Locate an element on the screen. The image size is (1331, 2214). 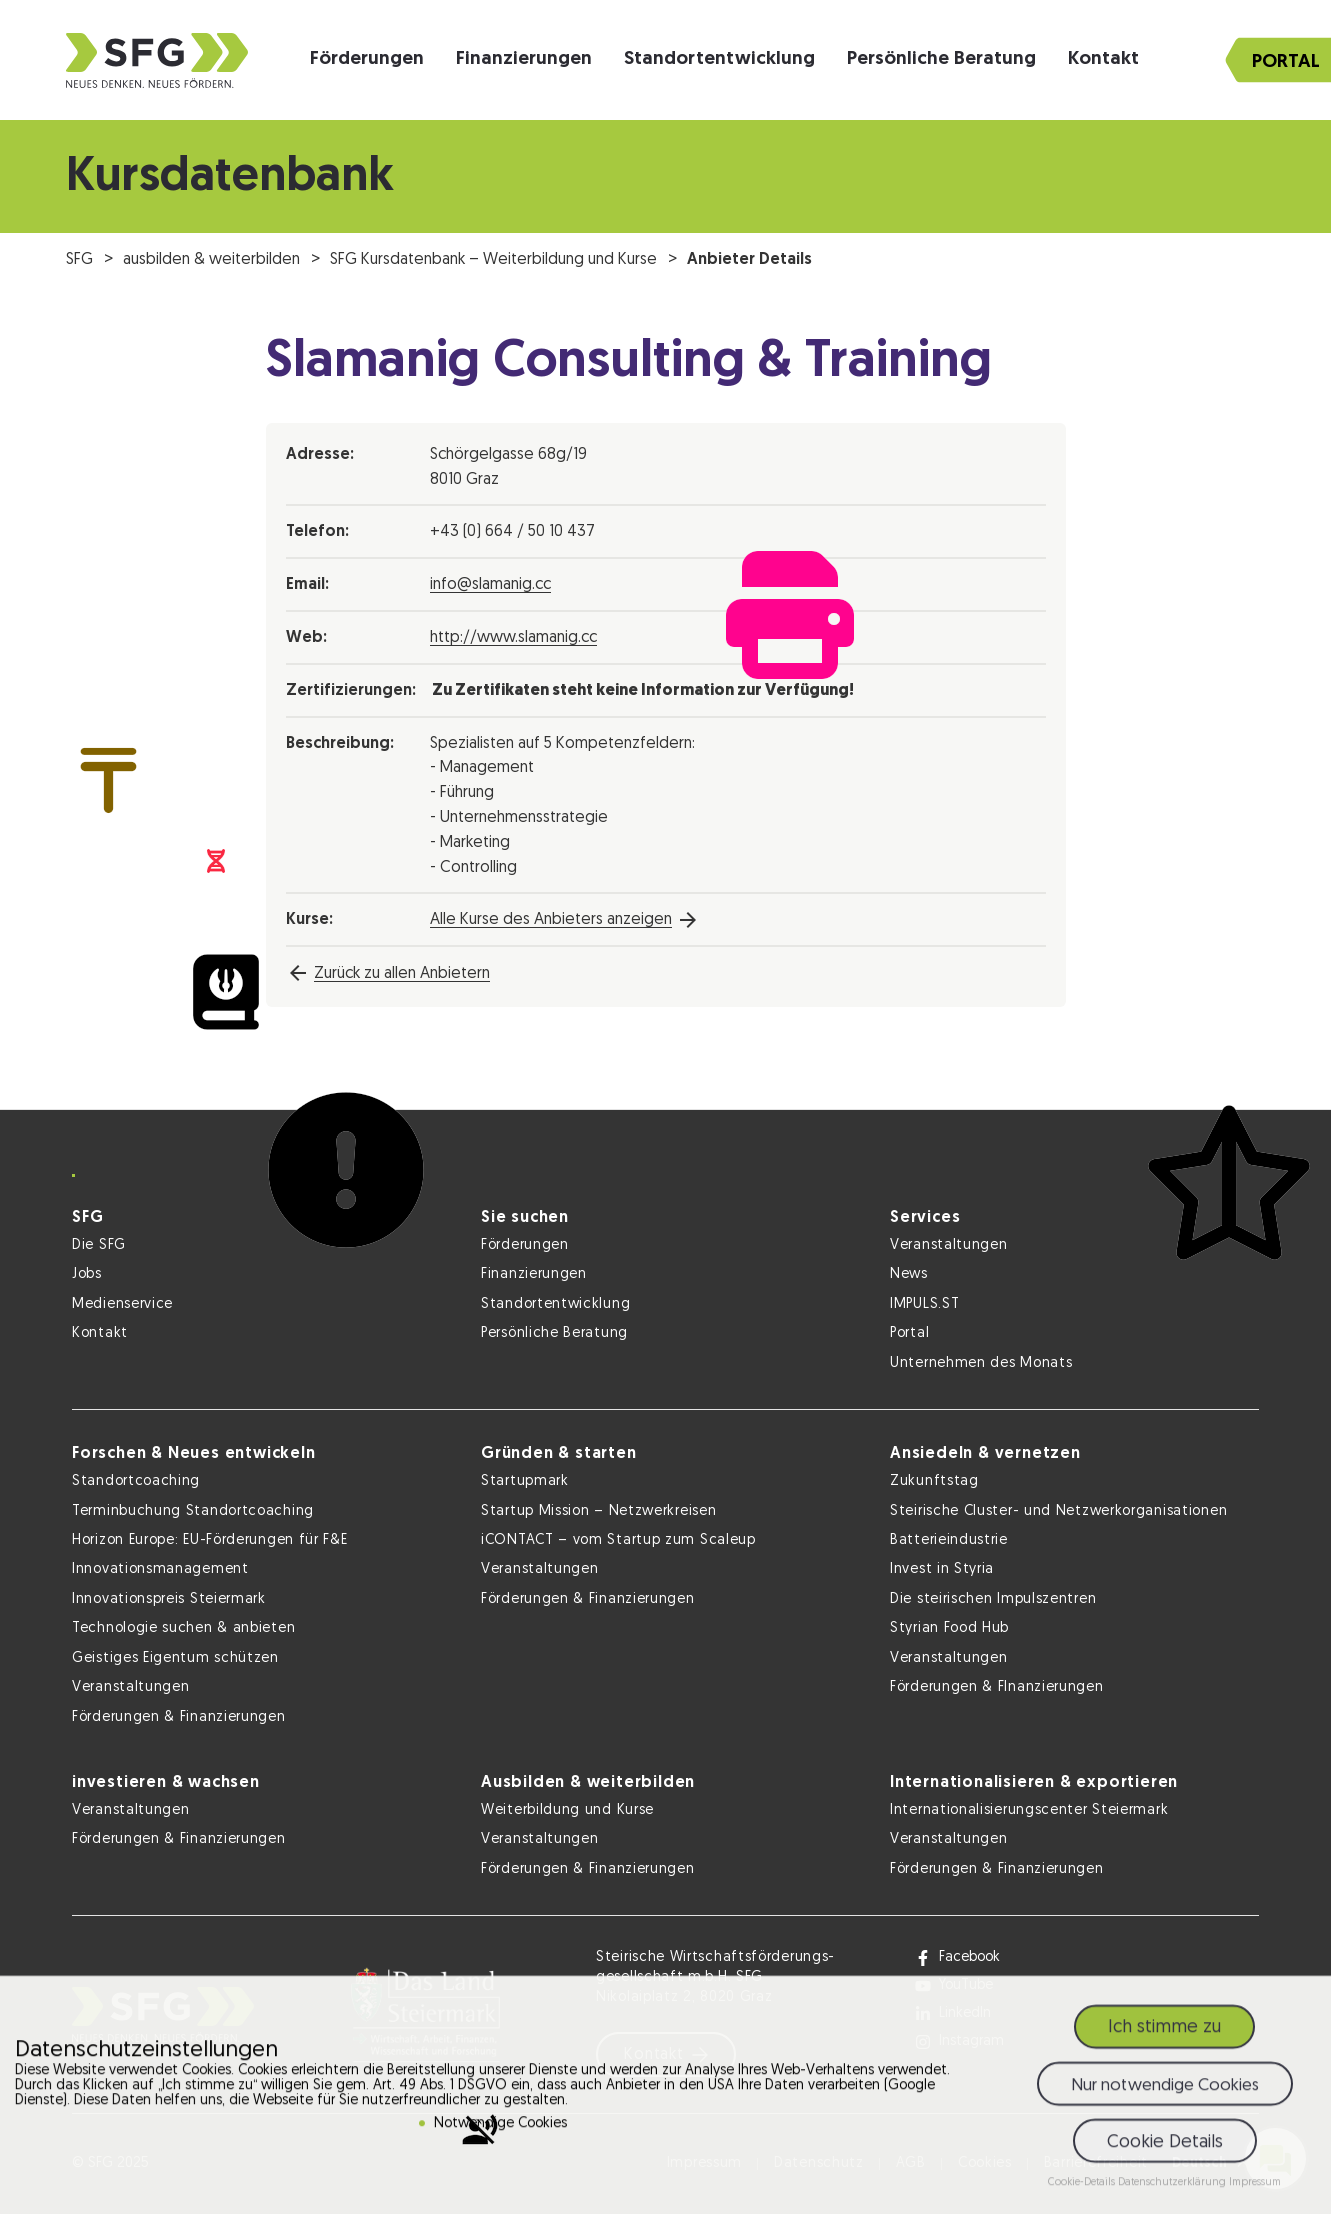
mute voiceover or text-to-speech is located at coordinates (480, 2130).